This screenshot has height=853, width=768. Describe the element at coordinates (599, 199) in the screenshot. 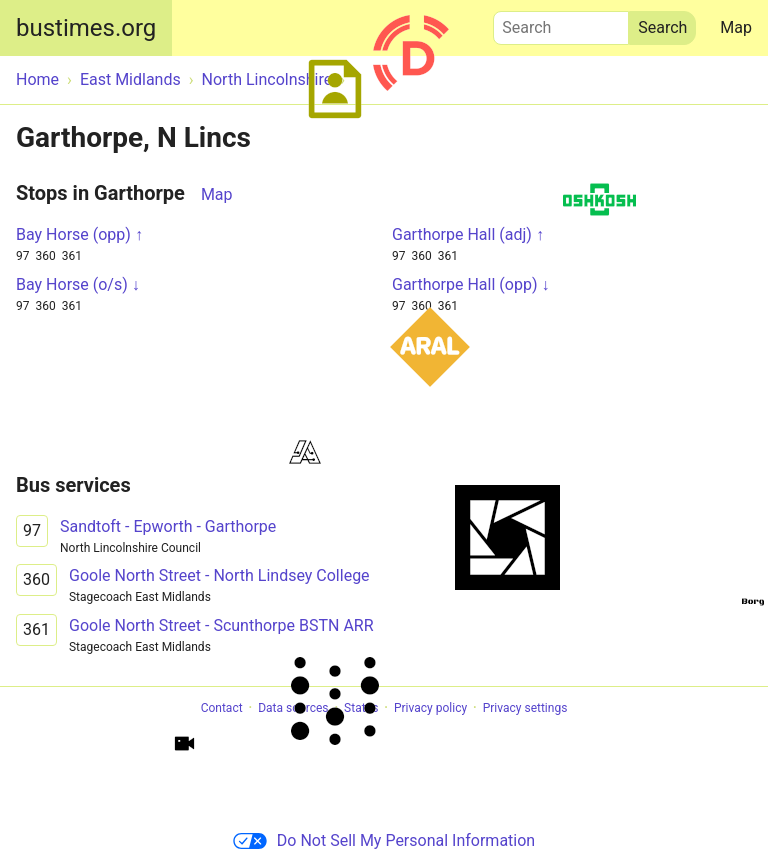

I see `Oshkosh Corporation brand logo` at that location.